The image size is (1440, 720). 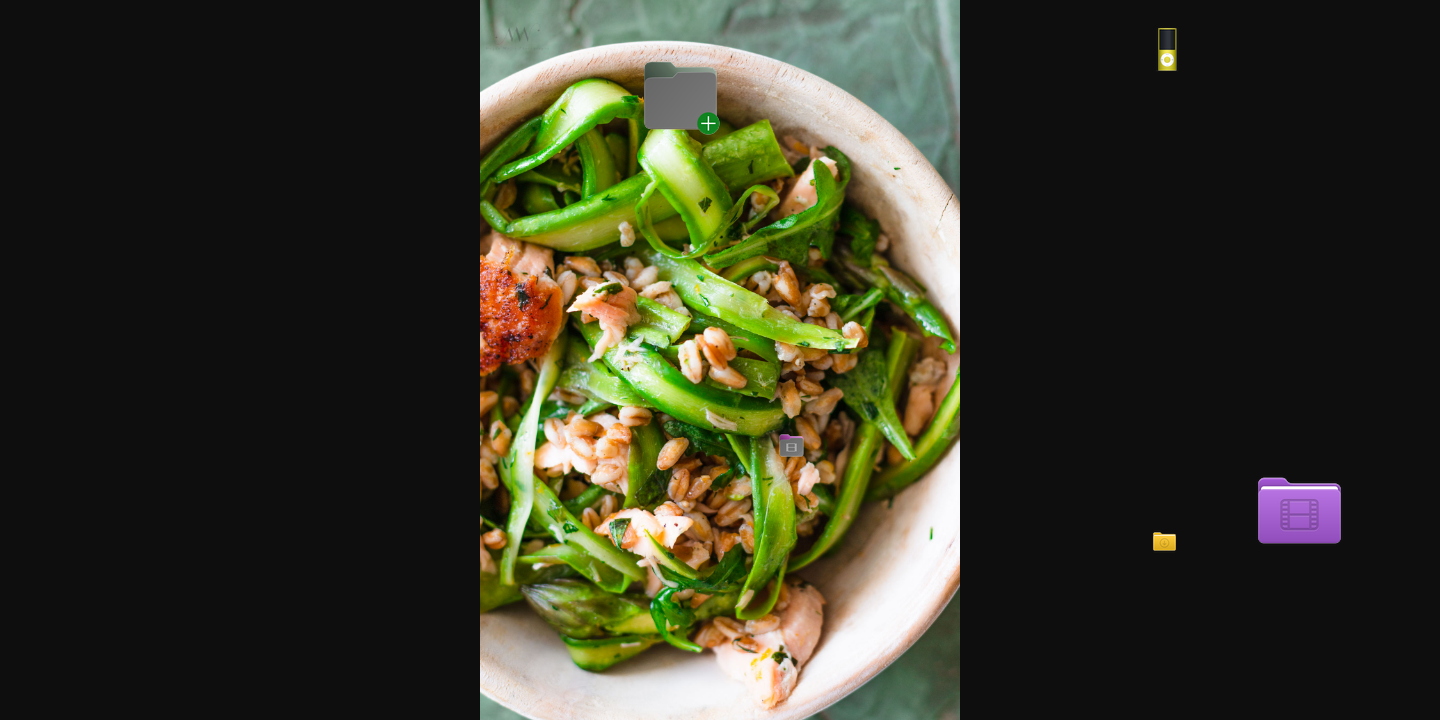 What do you see at coordinates (1167, 50) in the screenshot?
I see `iPod nano device in yellow` at bounding box center [1167, 50].